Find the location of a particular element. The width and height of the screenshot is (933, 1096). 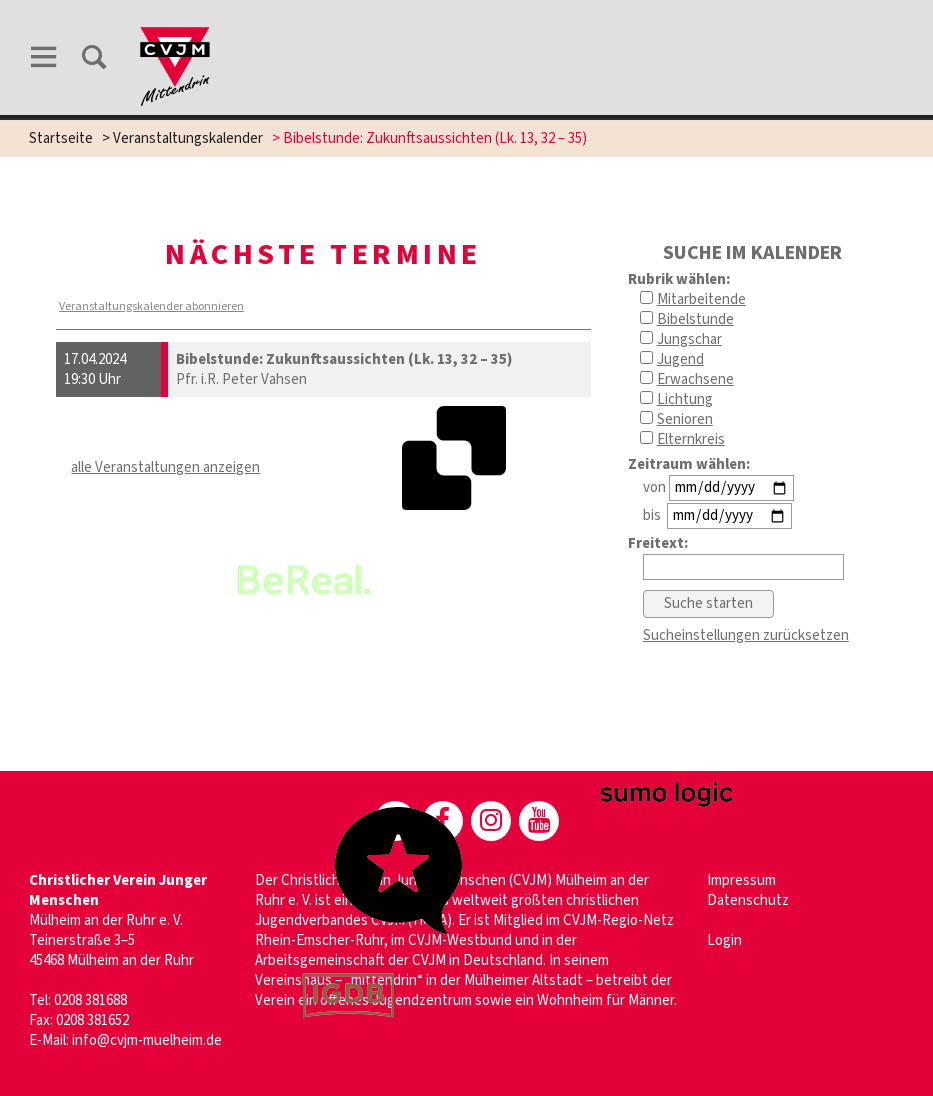

SendGrid email delivery service logo is located at coordinates (454, 458).